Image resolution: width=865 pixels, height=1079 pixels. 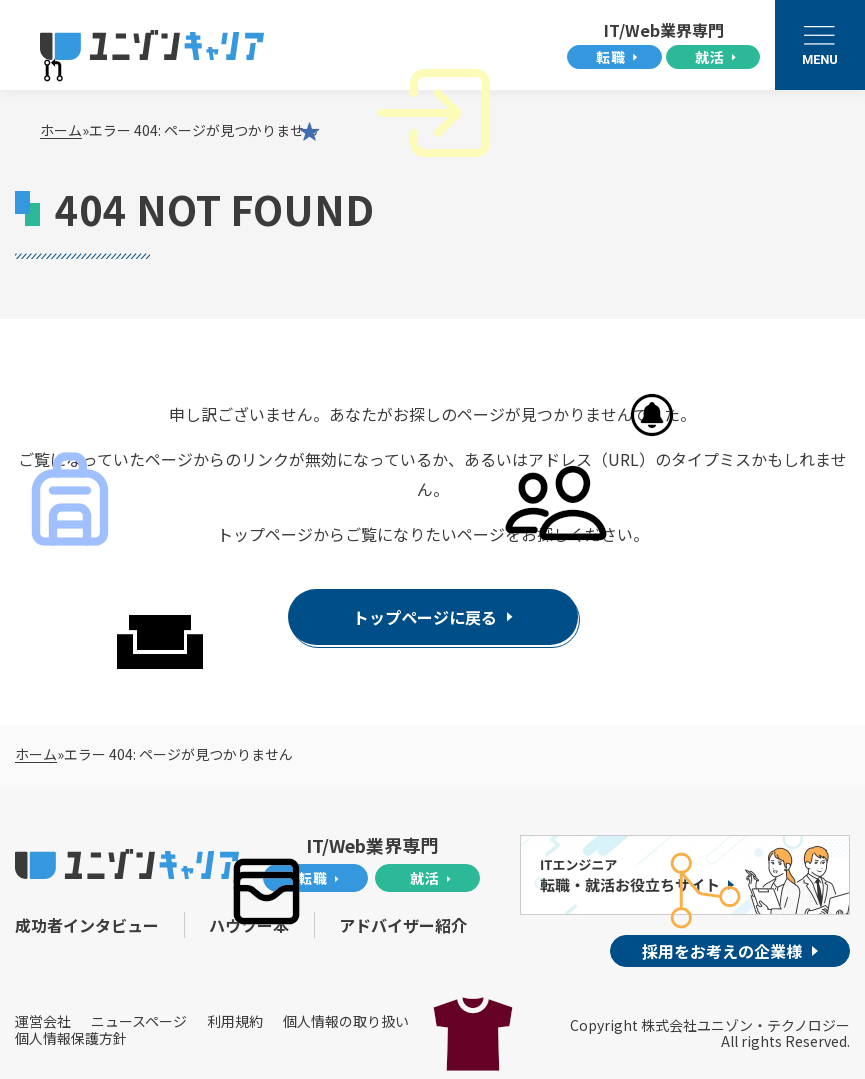 I want to click on merge branches in version control, so click(x=699, y=890).